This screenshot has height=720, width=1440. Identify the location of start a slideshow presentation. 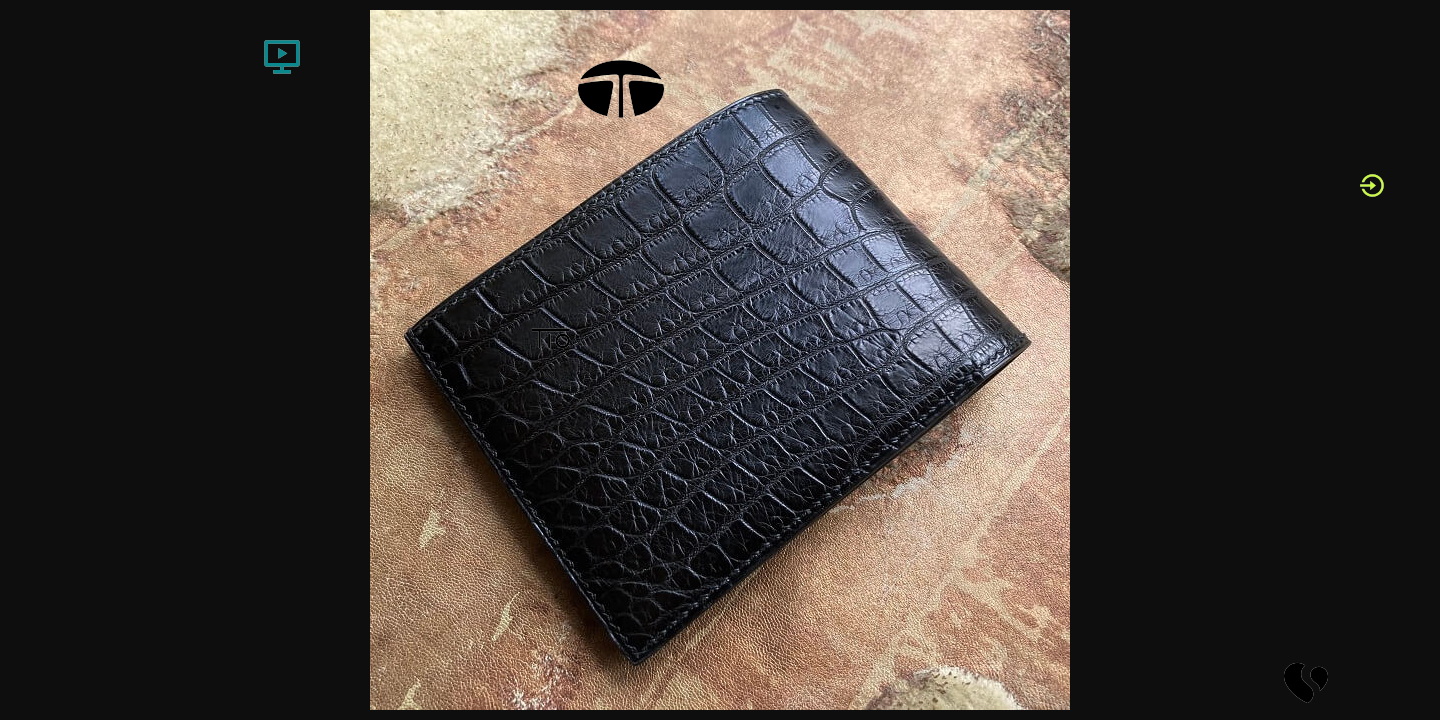
(282, 56).